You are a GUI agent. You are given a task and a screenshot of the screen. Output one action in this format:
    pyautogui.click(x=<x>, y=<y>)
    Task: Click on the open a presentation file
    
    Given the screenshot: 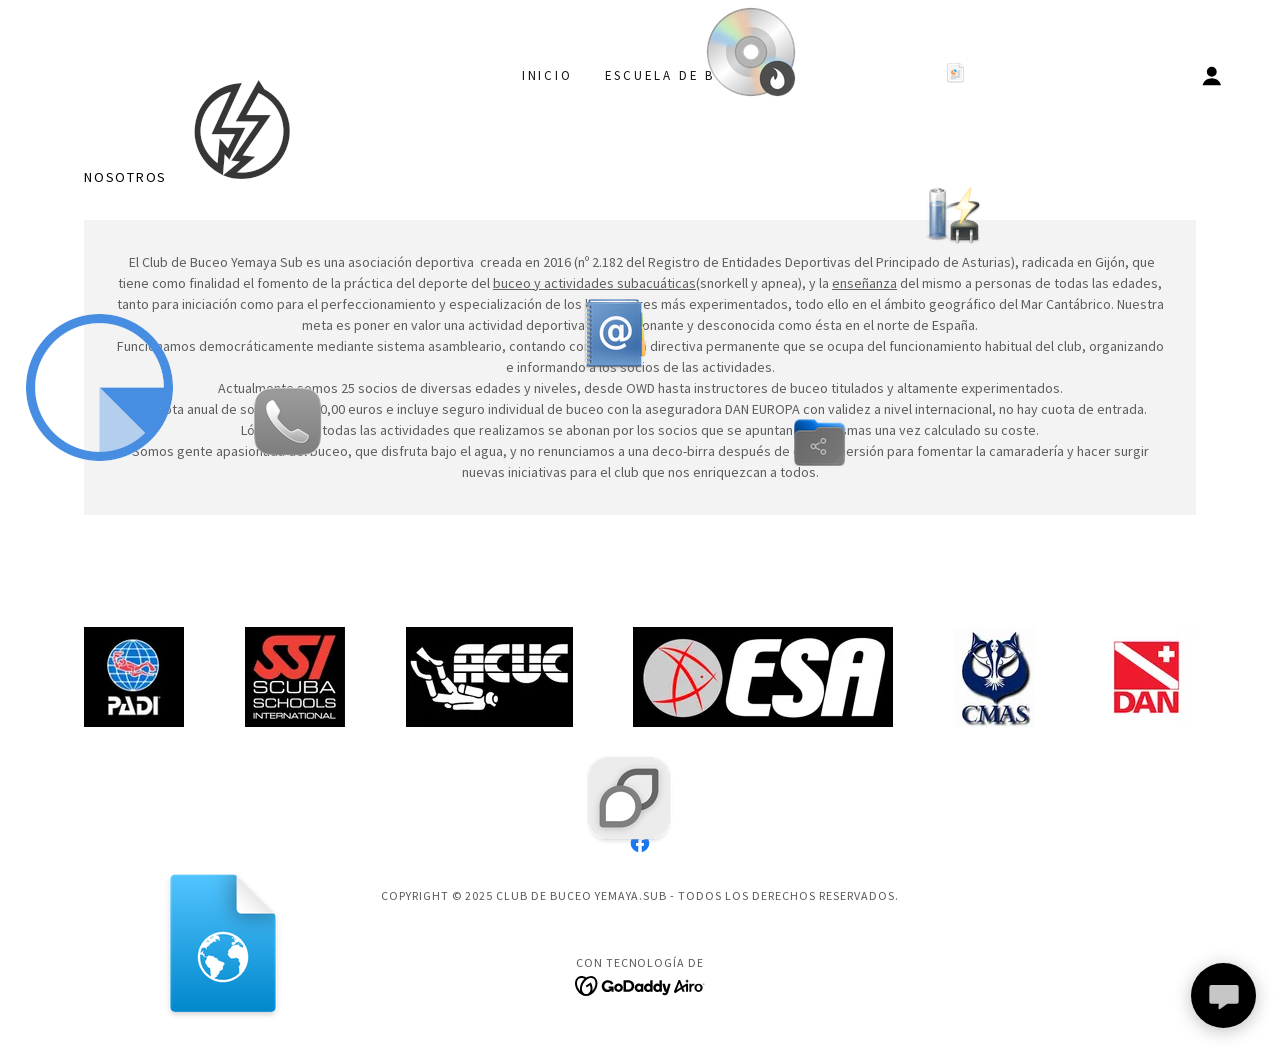 What is the action you would take?
    pyautogui.click(x=955, y=72)
    